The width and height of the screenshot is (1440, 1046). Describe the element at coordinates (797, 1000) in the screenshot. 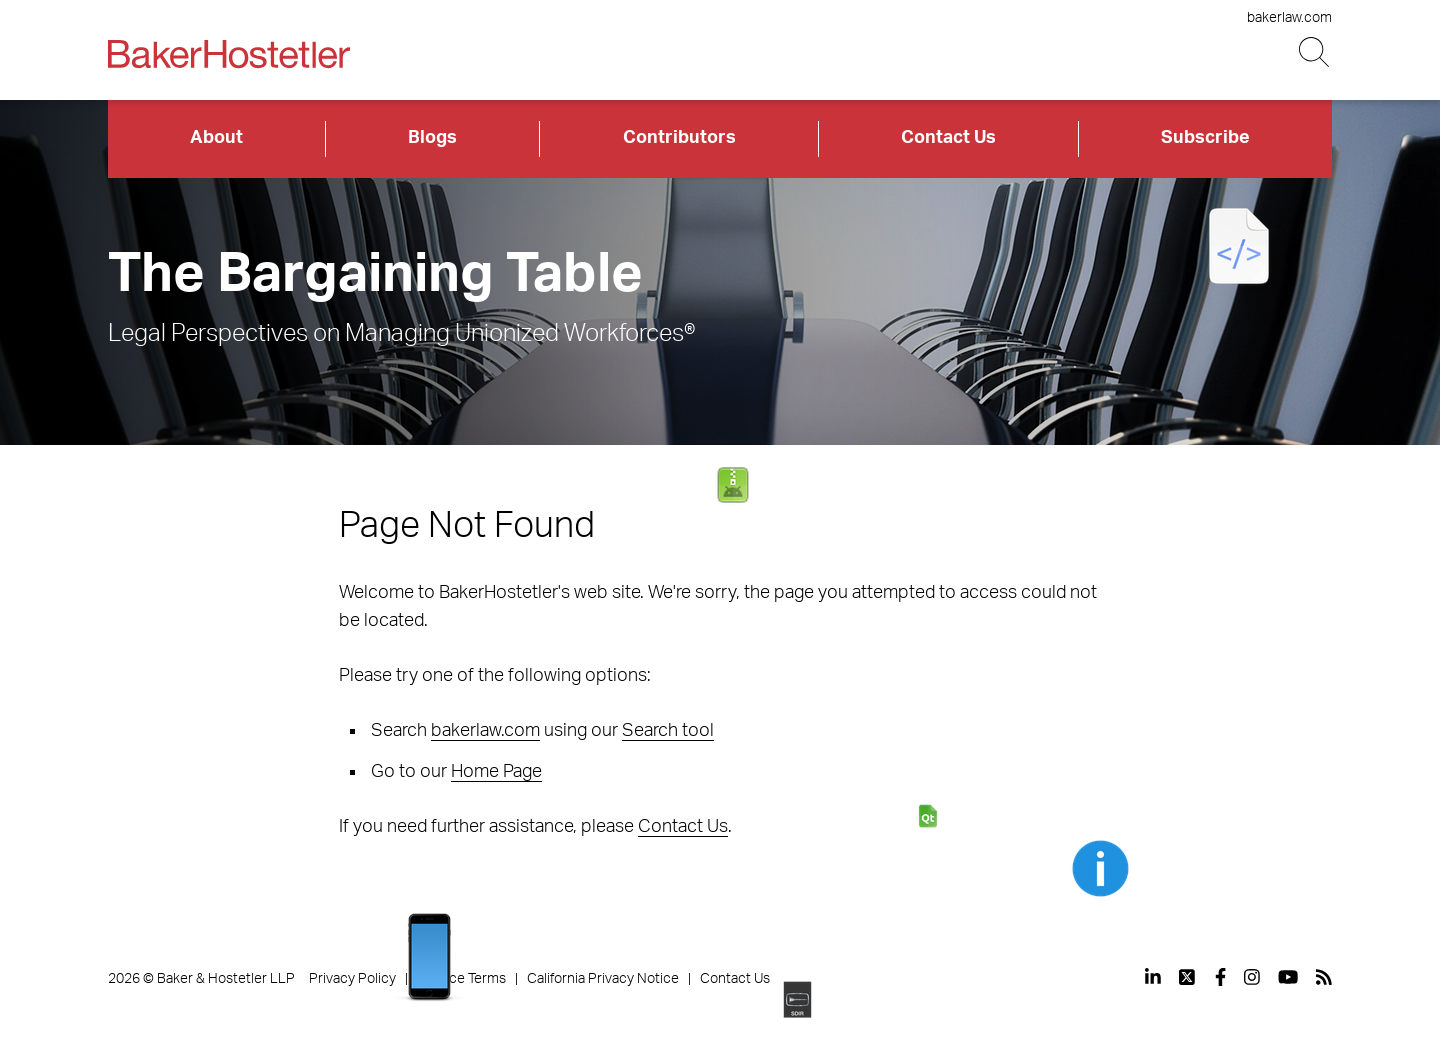

I see `apply impulse response reverb effect in GarageBand` at that location.